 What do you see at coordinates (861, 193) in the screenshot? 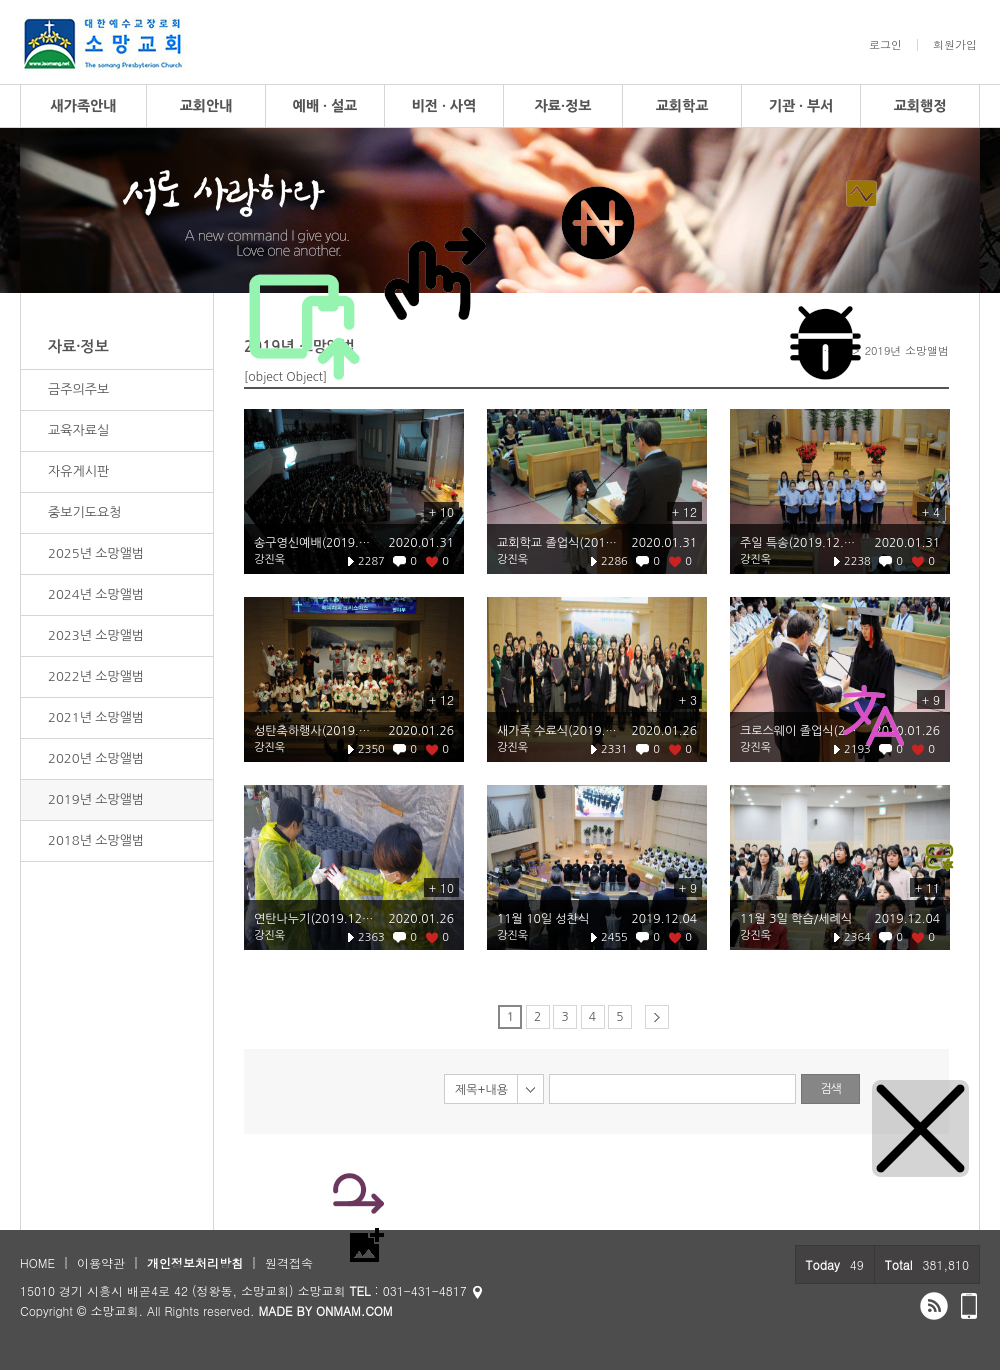
I see `toggle triangle waveform in audio settings` at bounding box center [861, 193].